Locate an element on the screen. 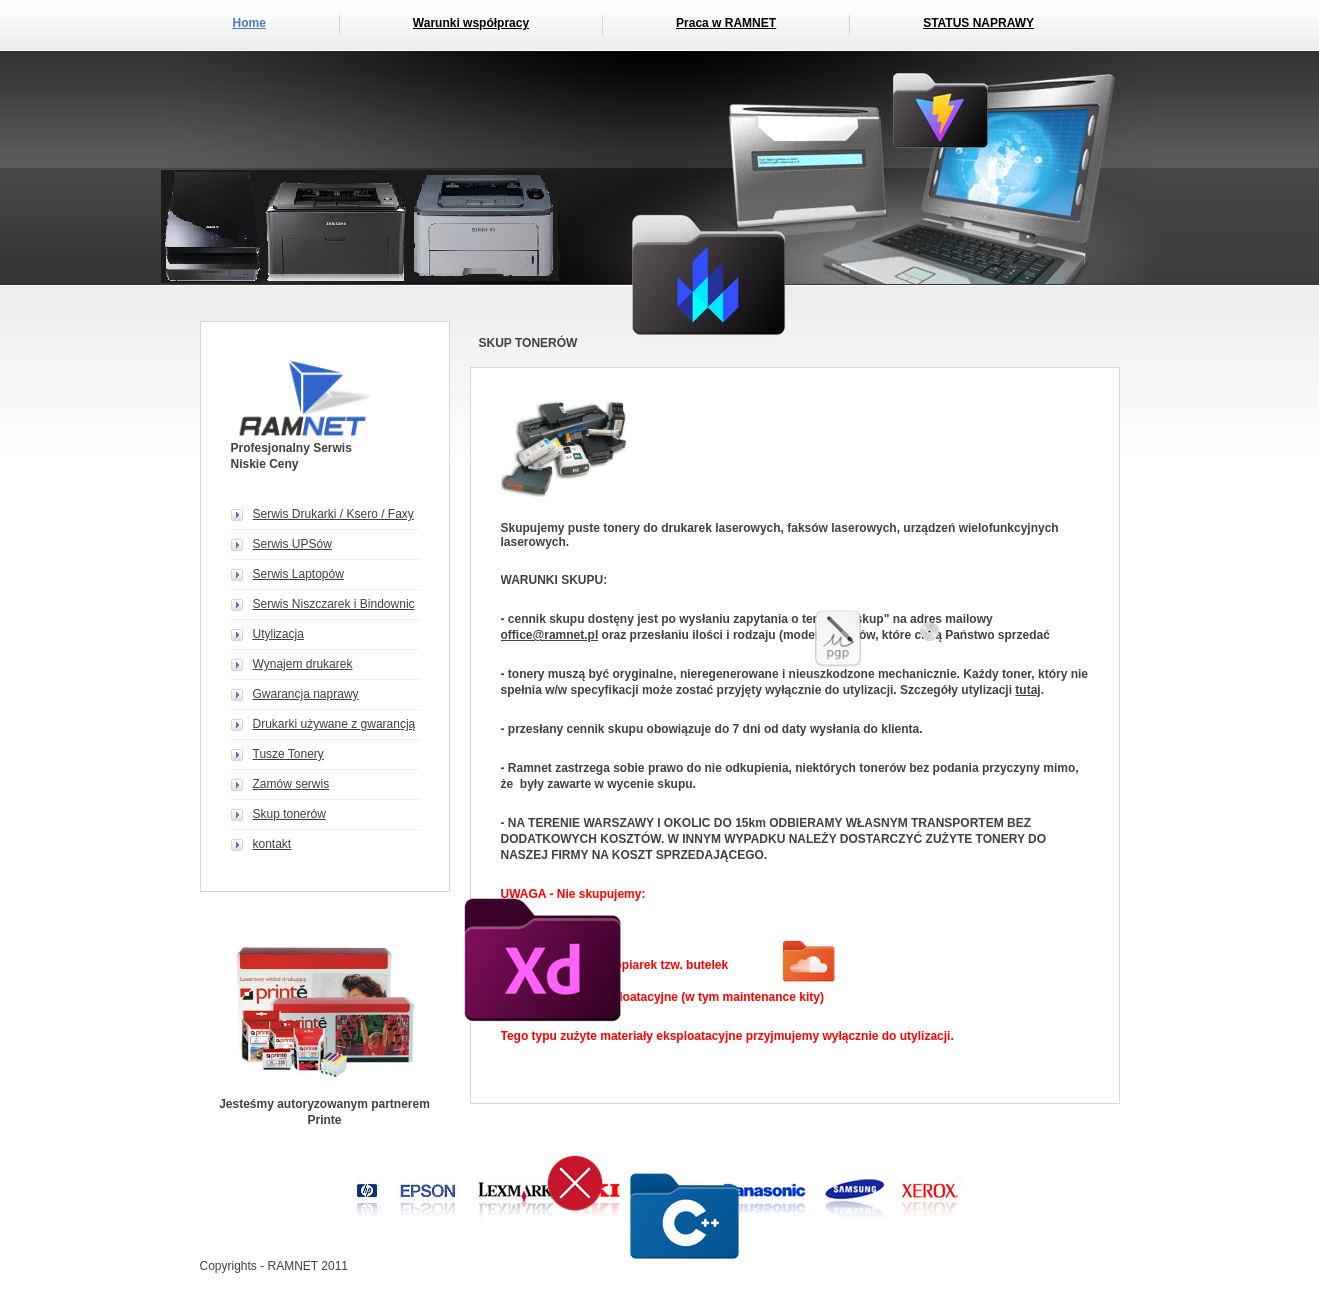 Image resolution: width=1319 pixels, height=1310 pixels. a PGP signature file for verifying authenticity is located at coordinates (838, 638).